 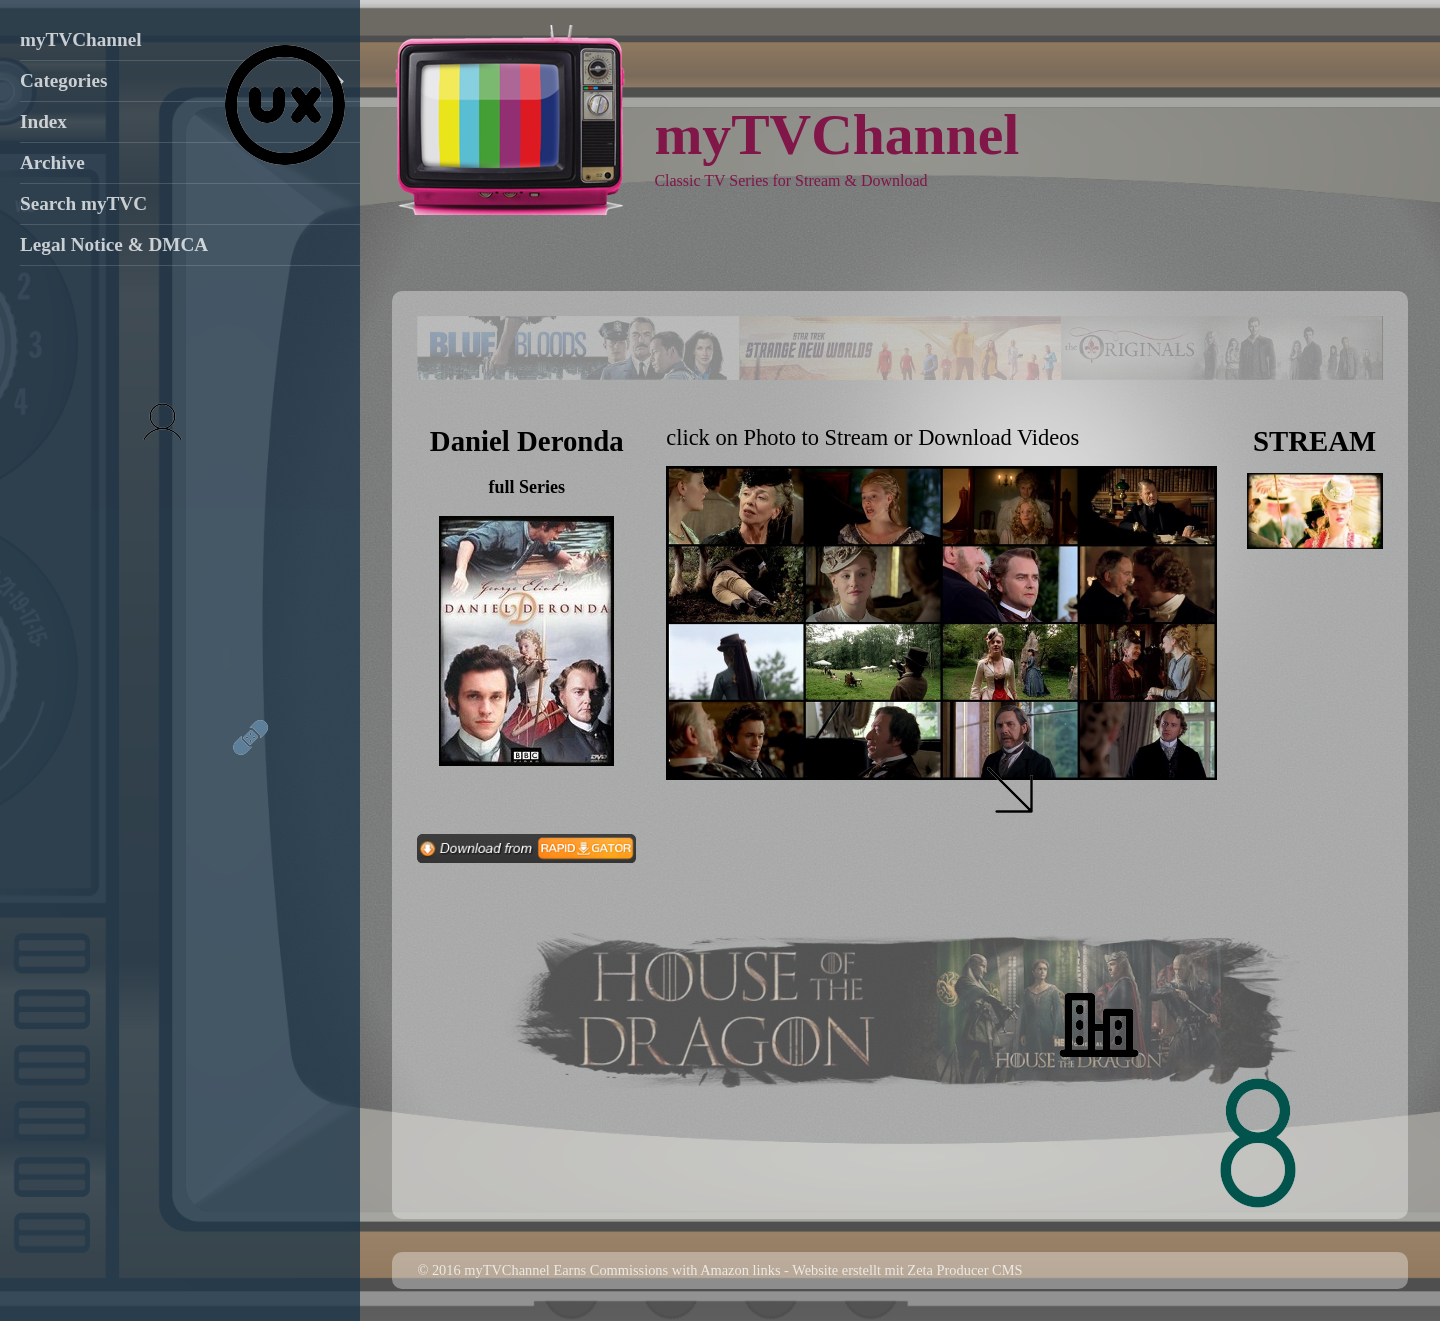 I want to click on navigate to the next item diagonally, so click(x=1010, y=790).